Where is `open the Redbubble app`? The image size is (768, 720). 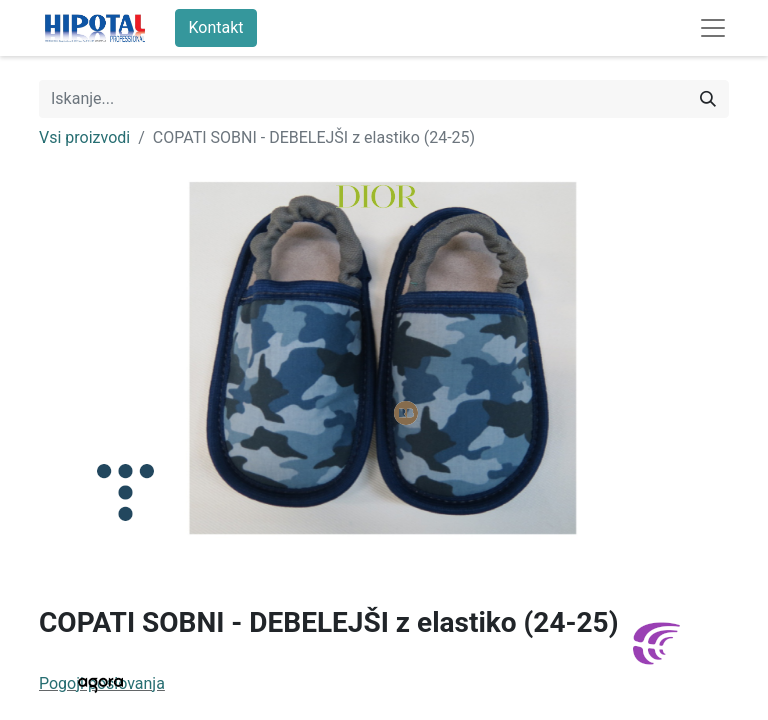 open the Redbubble app is located at coordinates (406, 413).